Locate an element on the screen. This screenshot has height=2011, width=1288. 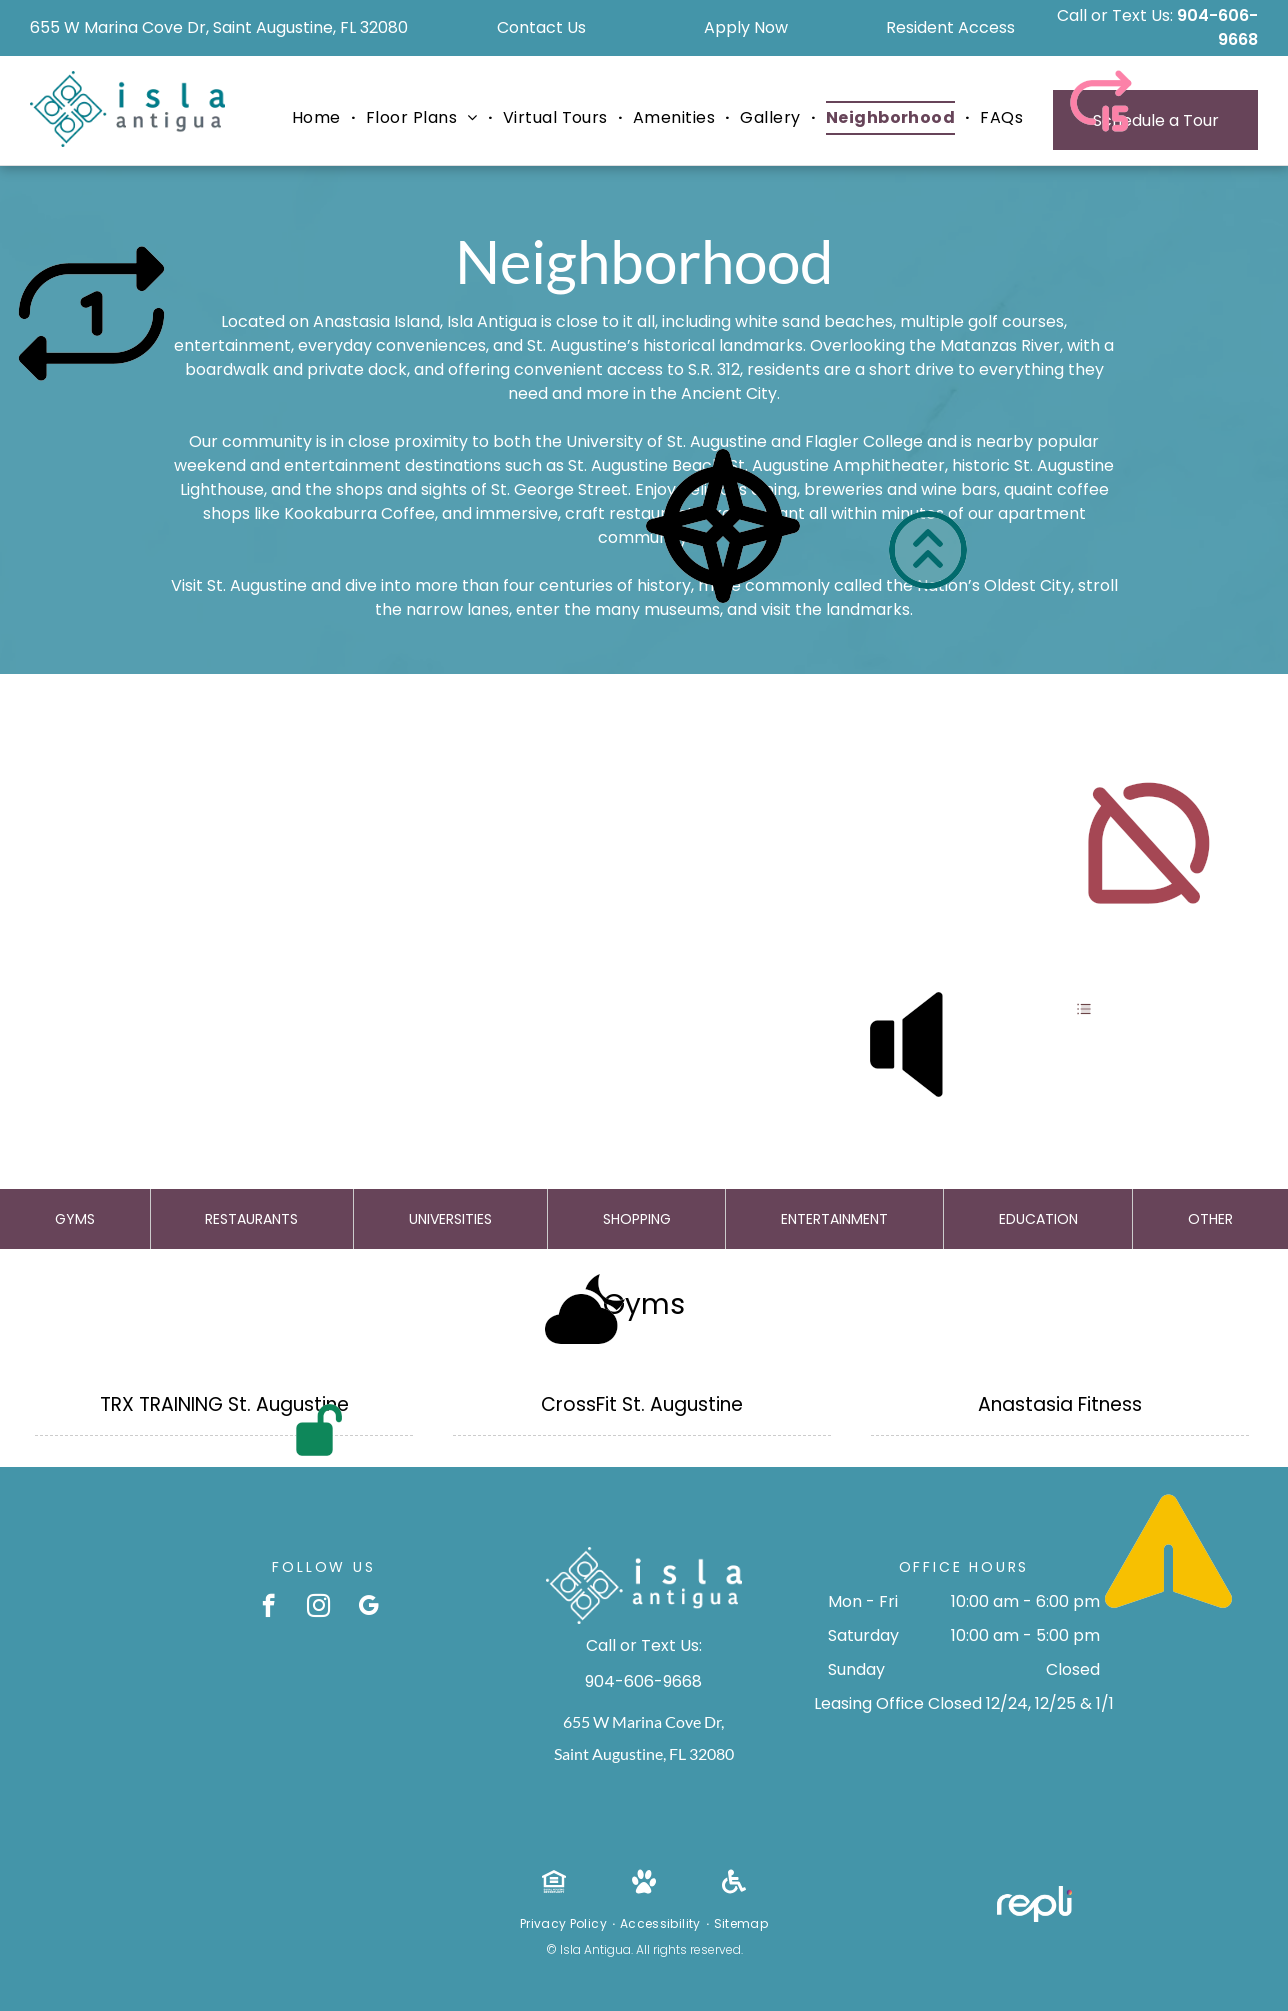
repeat current track once is located at coordinates (91, 313).